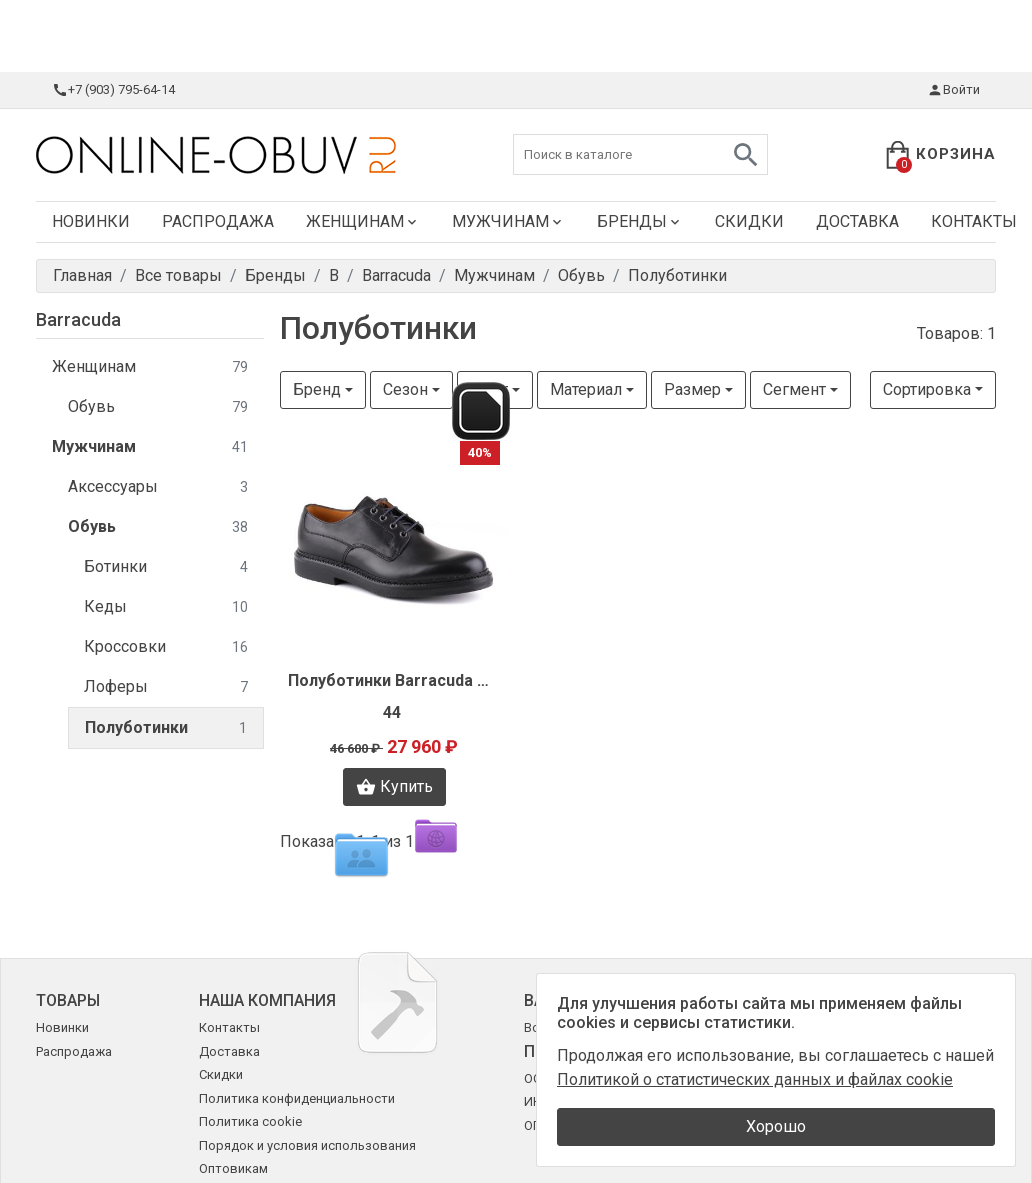 This screenshot has height=1183, width=1032. I want to click on open the servers folder, so click(361, 854).